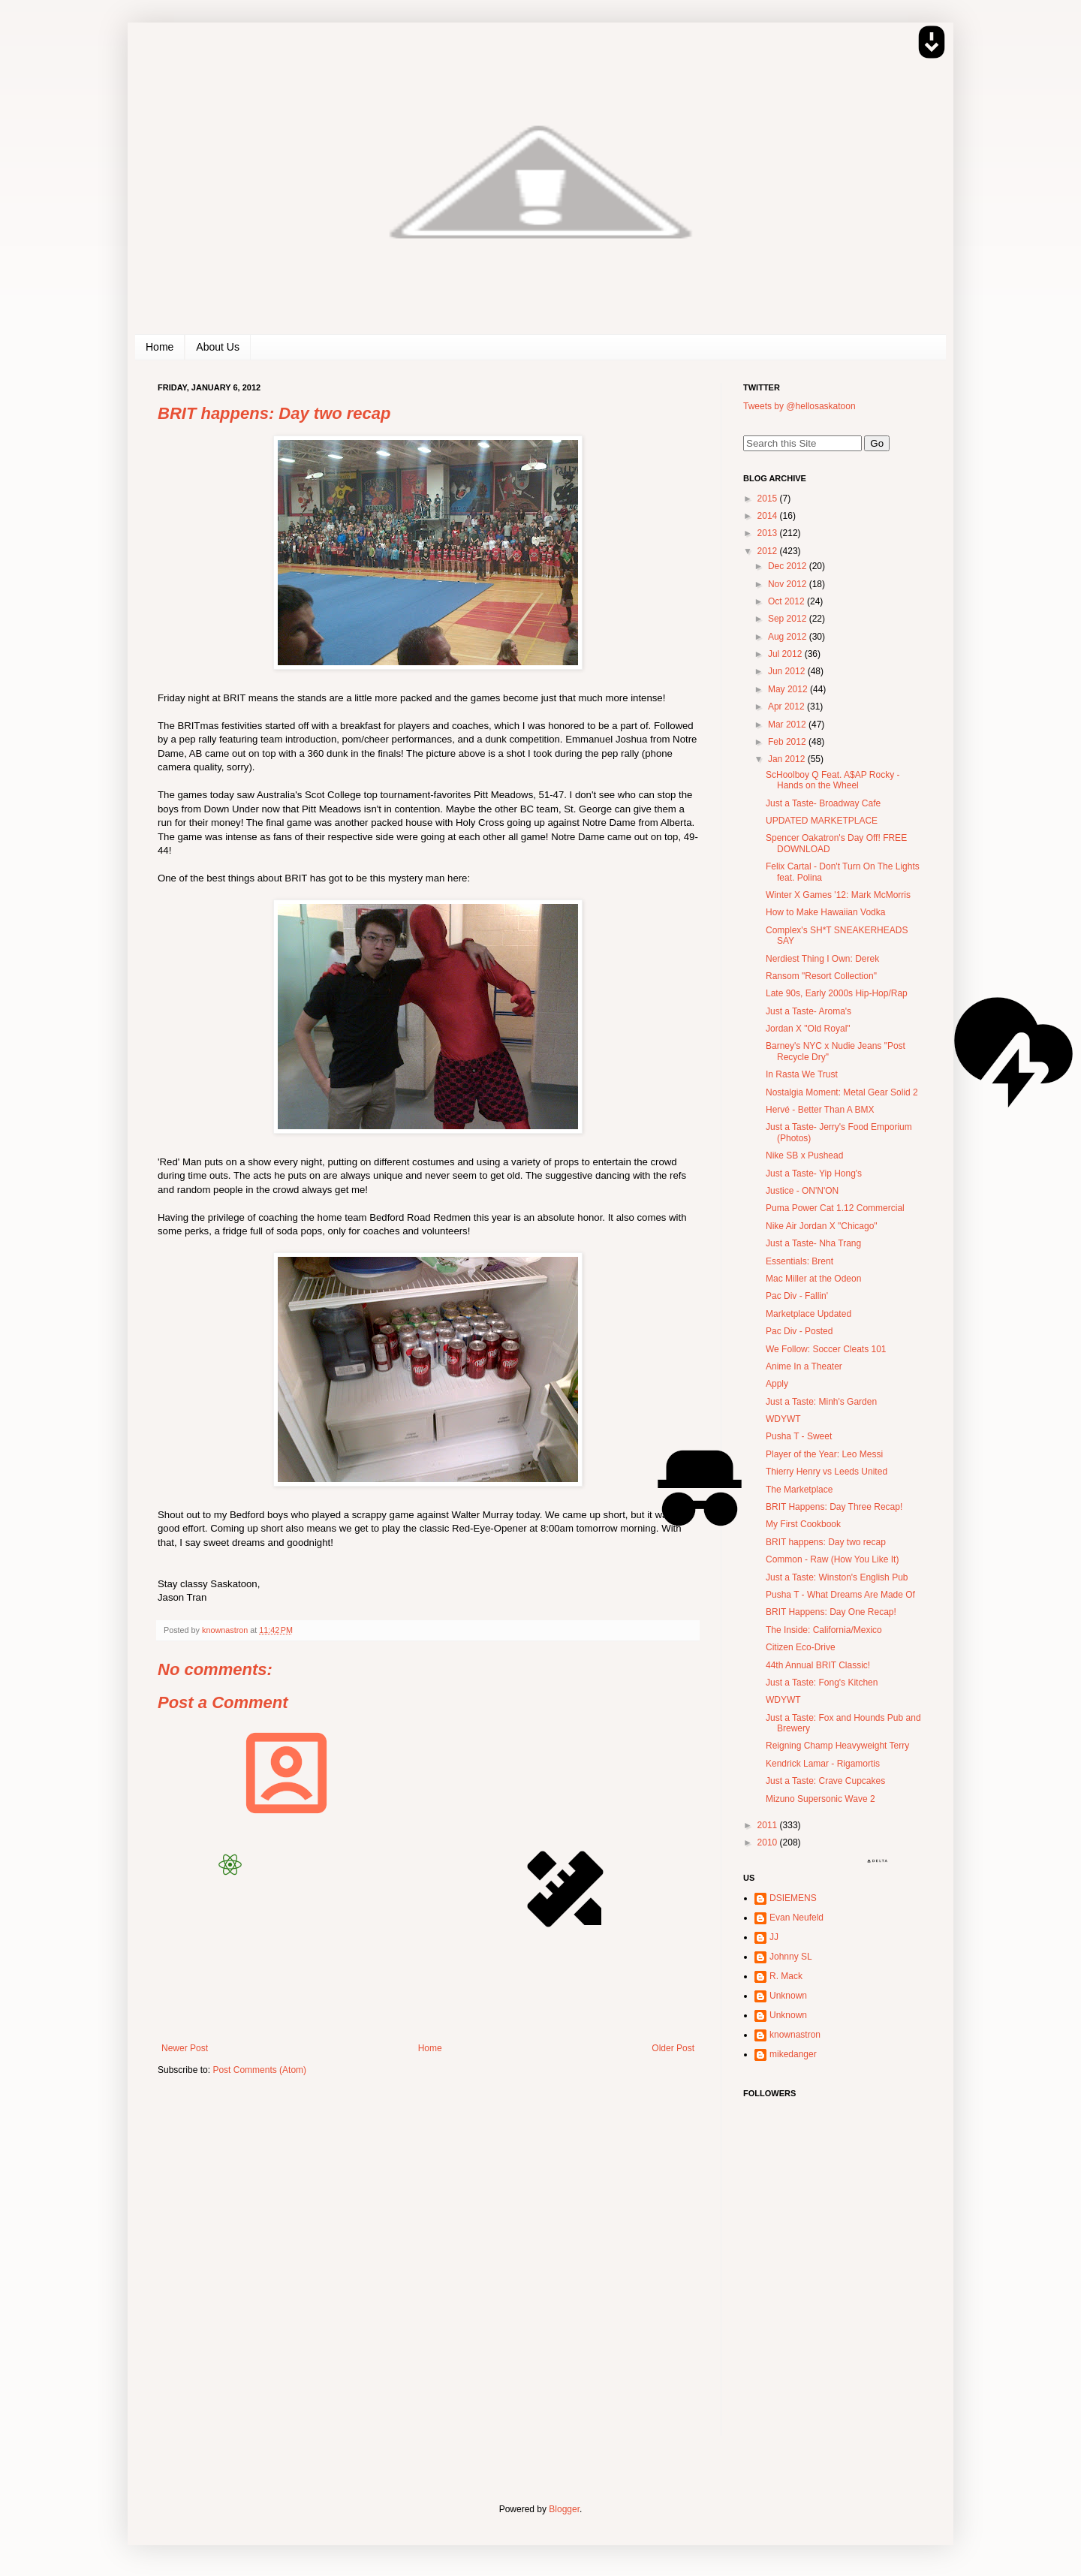 The height and width of the screenshot is (2576, 1081). Describe the element at coordinates (1013, 1051) in the screenshot. I see `indicates thunderstorm weather conditions` at that location.